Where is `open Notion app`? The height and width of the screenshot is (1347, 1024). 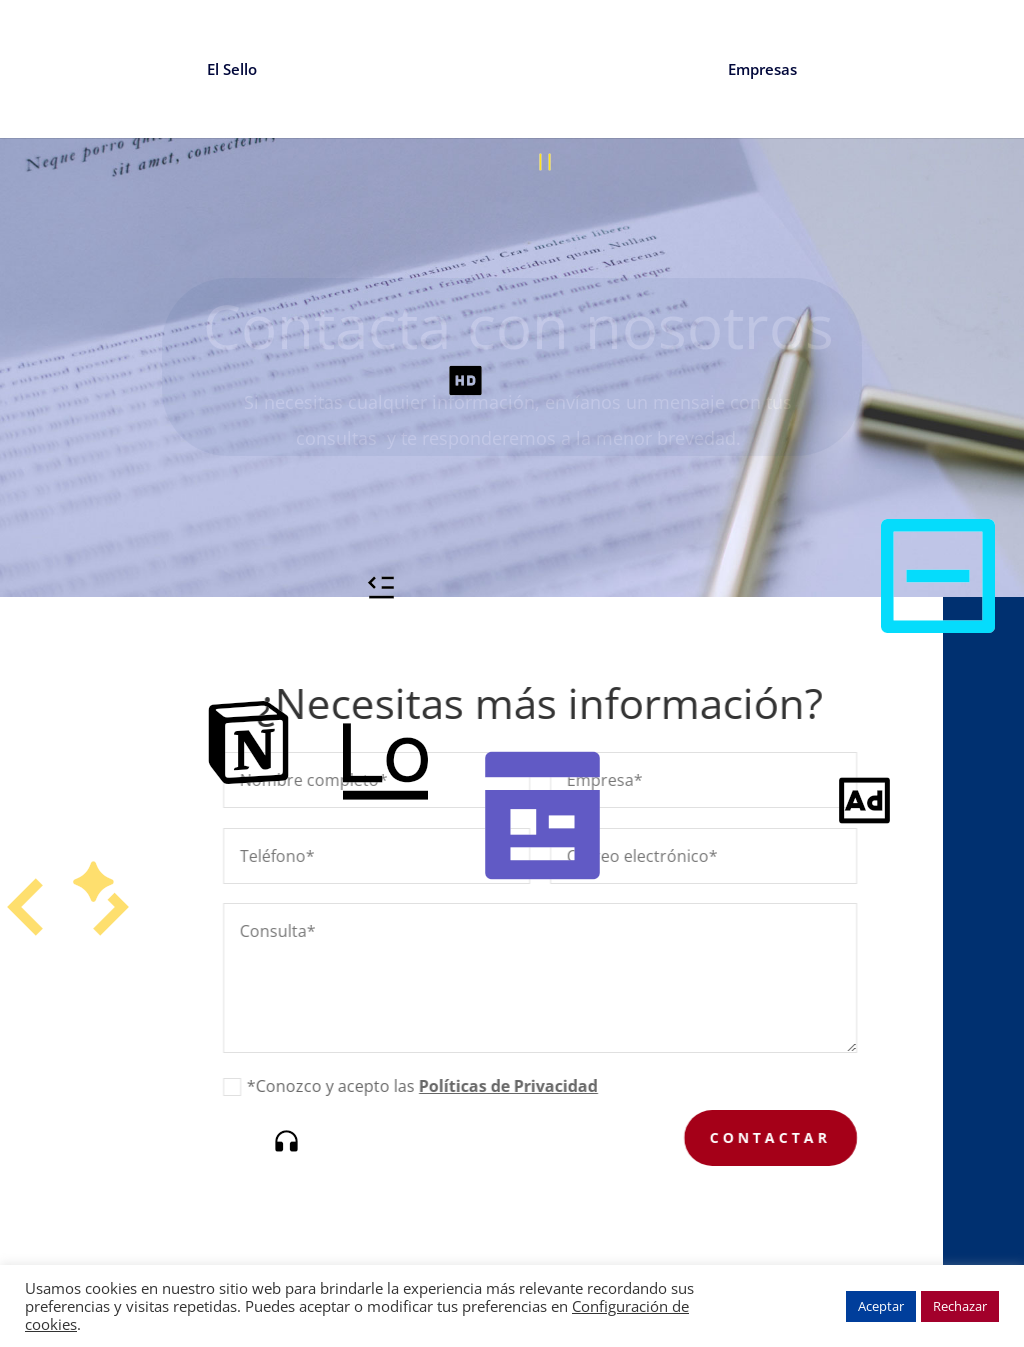
open Notion app is located at coordinates (248, 742).